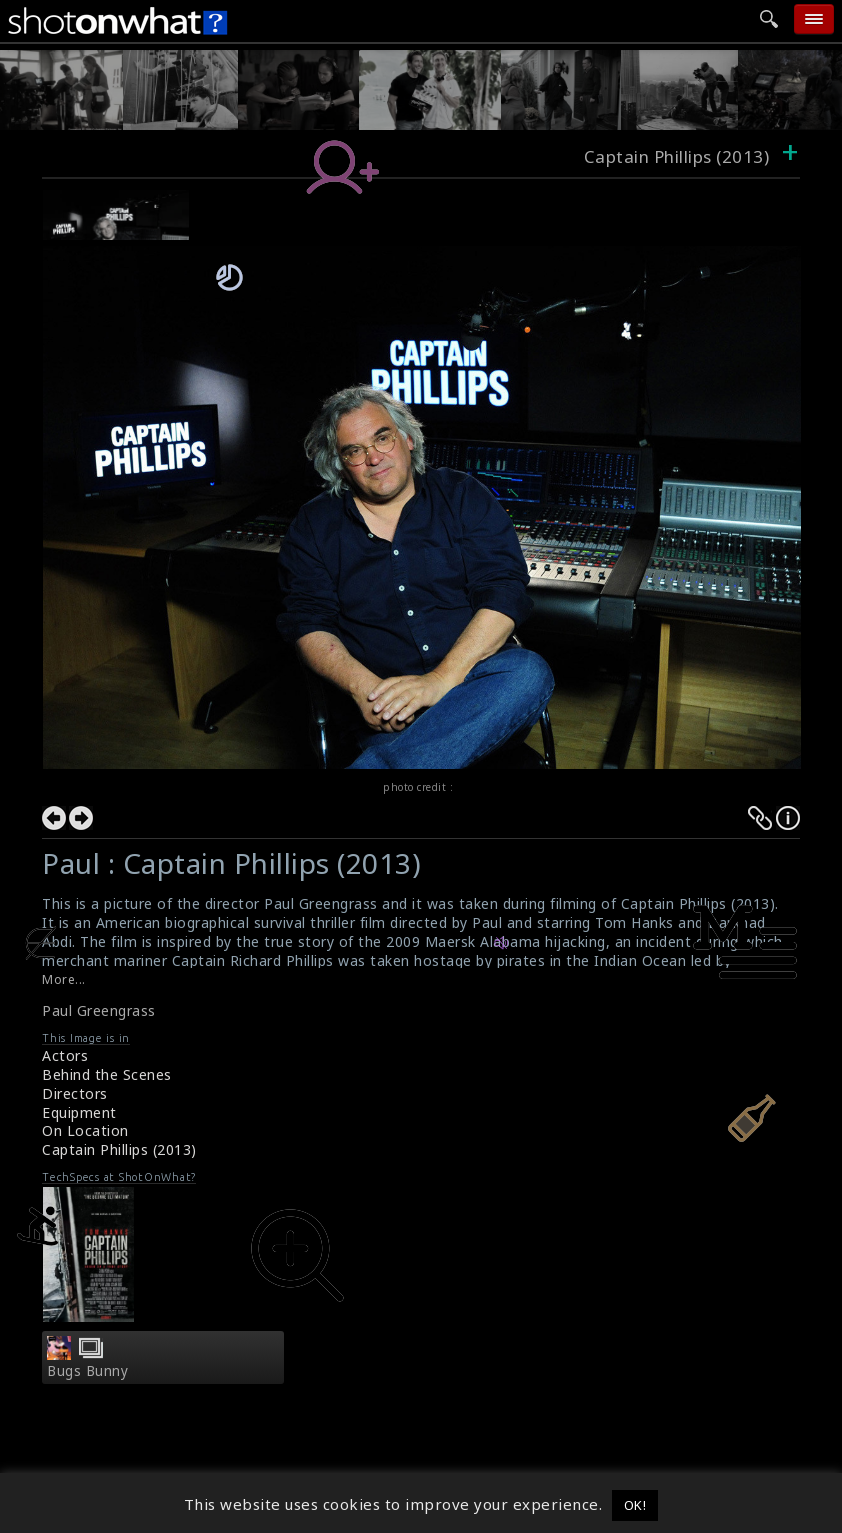  What do you see at coordinates (340, 169) in the screenshot?
I see `add a new user or contact` at bounding box center [340, 169].